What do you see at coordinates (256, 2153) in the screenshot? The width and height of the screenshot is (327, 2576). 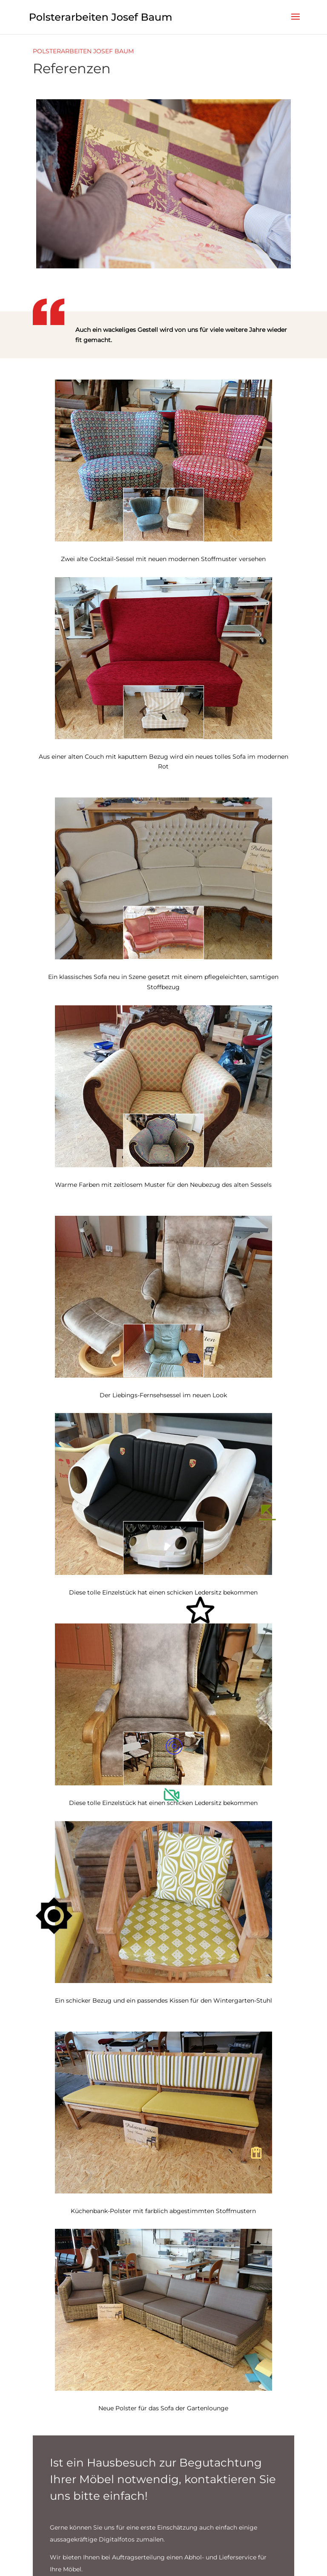 I see `view folded laundry or clothing items` at bounding box center [256, 2153].